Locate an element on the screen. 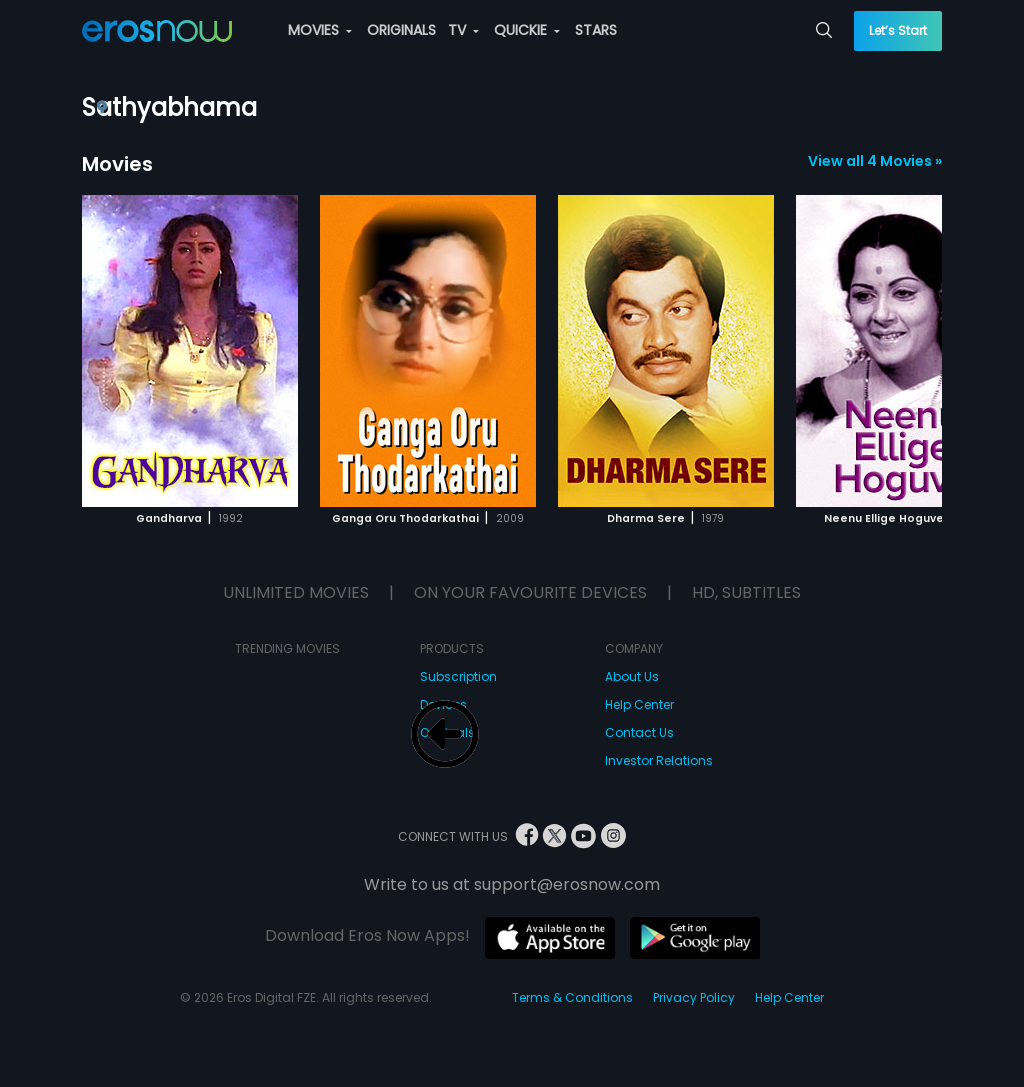 The height and width of the screenshot is (1087, 1024). go back to the previous screen is located at coordinates (445, 734).